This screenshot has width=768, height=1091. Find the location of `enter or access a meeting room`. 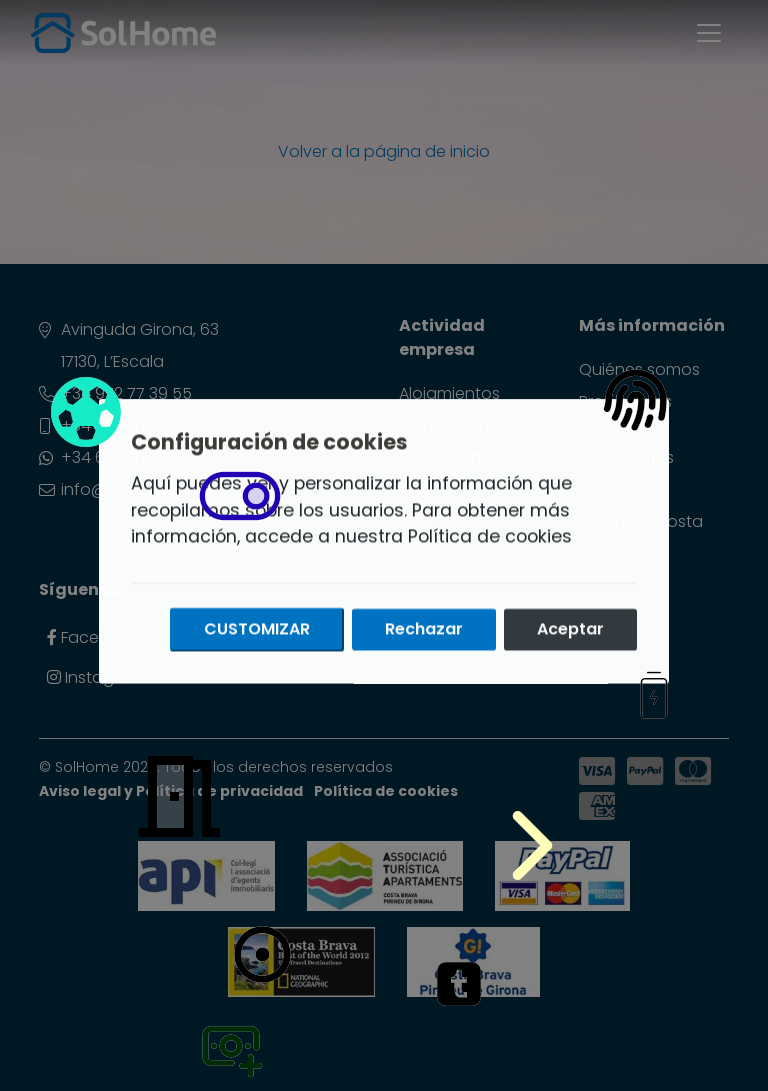

enter or access a meeting room is located at coordinates (179, 796).